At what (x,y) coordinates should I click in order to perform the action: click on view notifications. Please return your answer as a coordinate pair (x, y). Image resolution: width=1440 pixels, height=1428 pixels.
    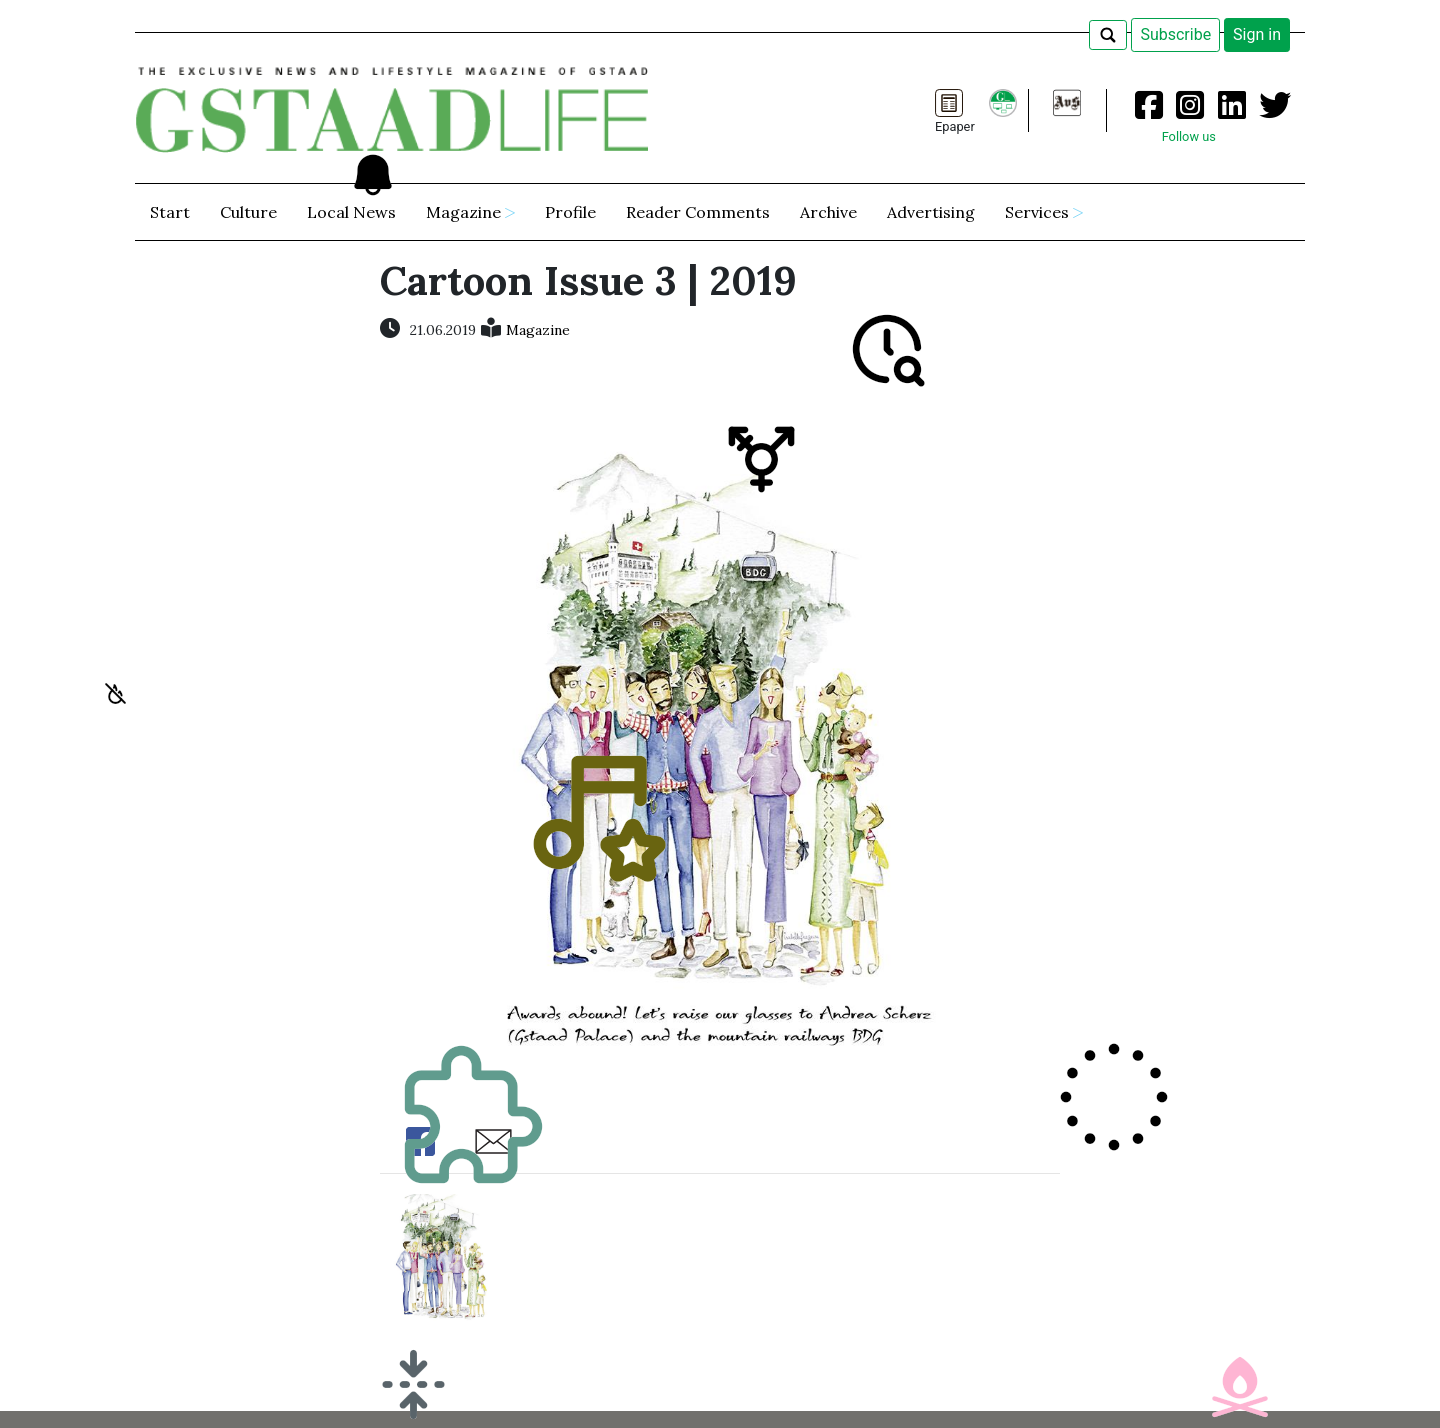
    Looking at the image, I should click on (373, 175).